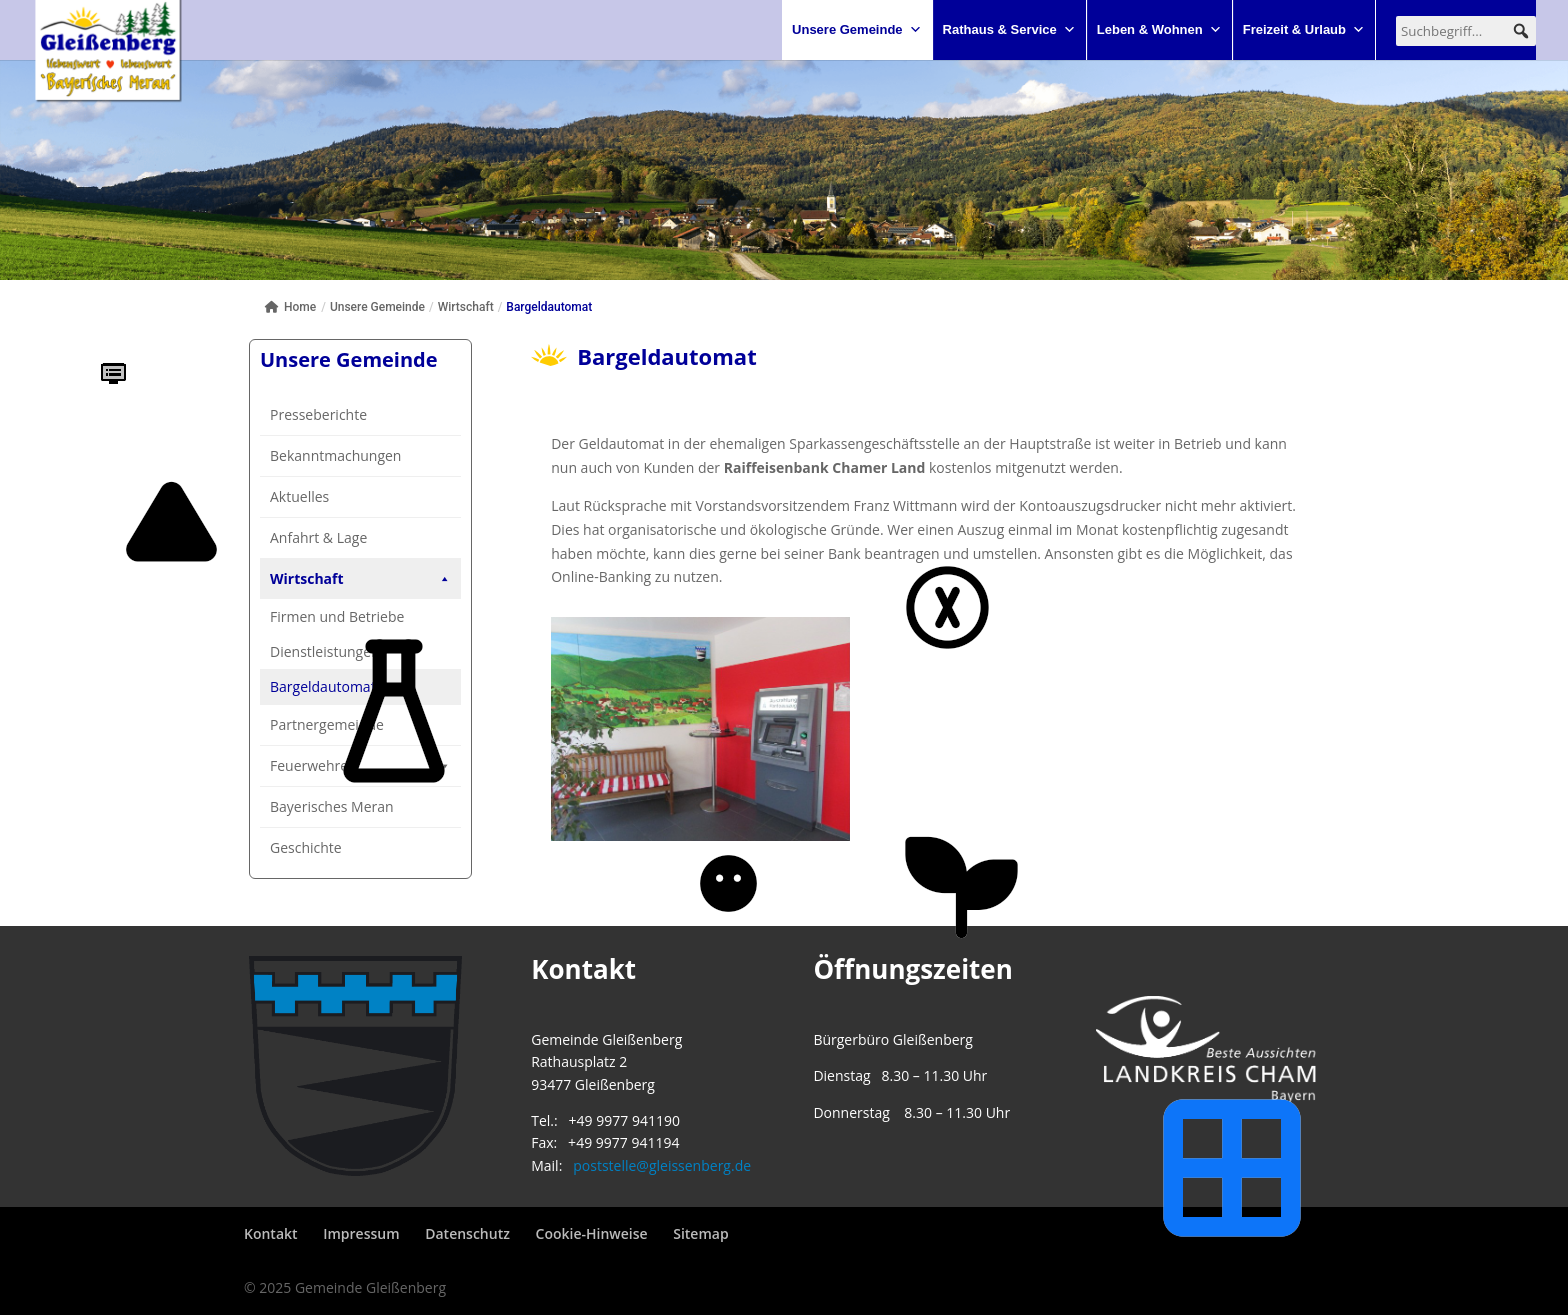 The height and width of the screenshot is (1315, 1568). What do you see at coordinates (961, 887) in the screenshot?
I see `indicates eco-friendly or sustainable option` at bounding box center [961, 887].